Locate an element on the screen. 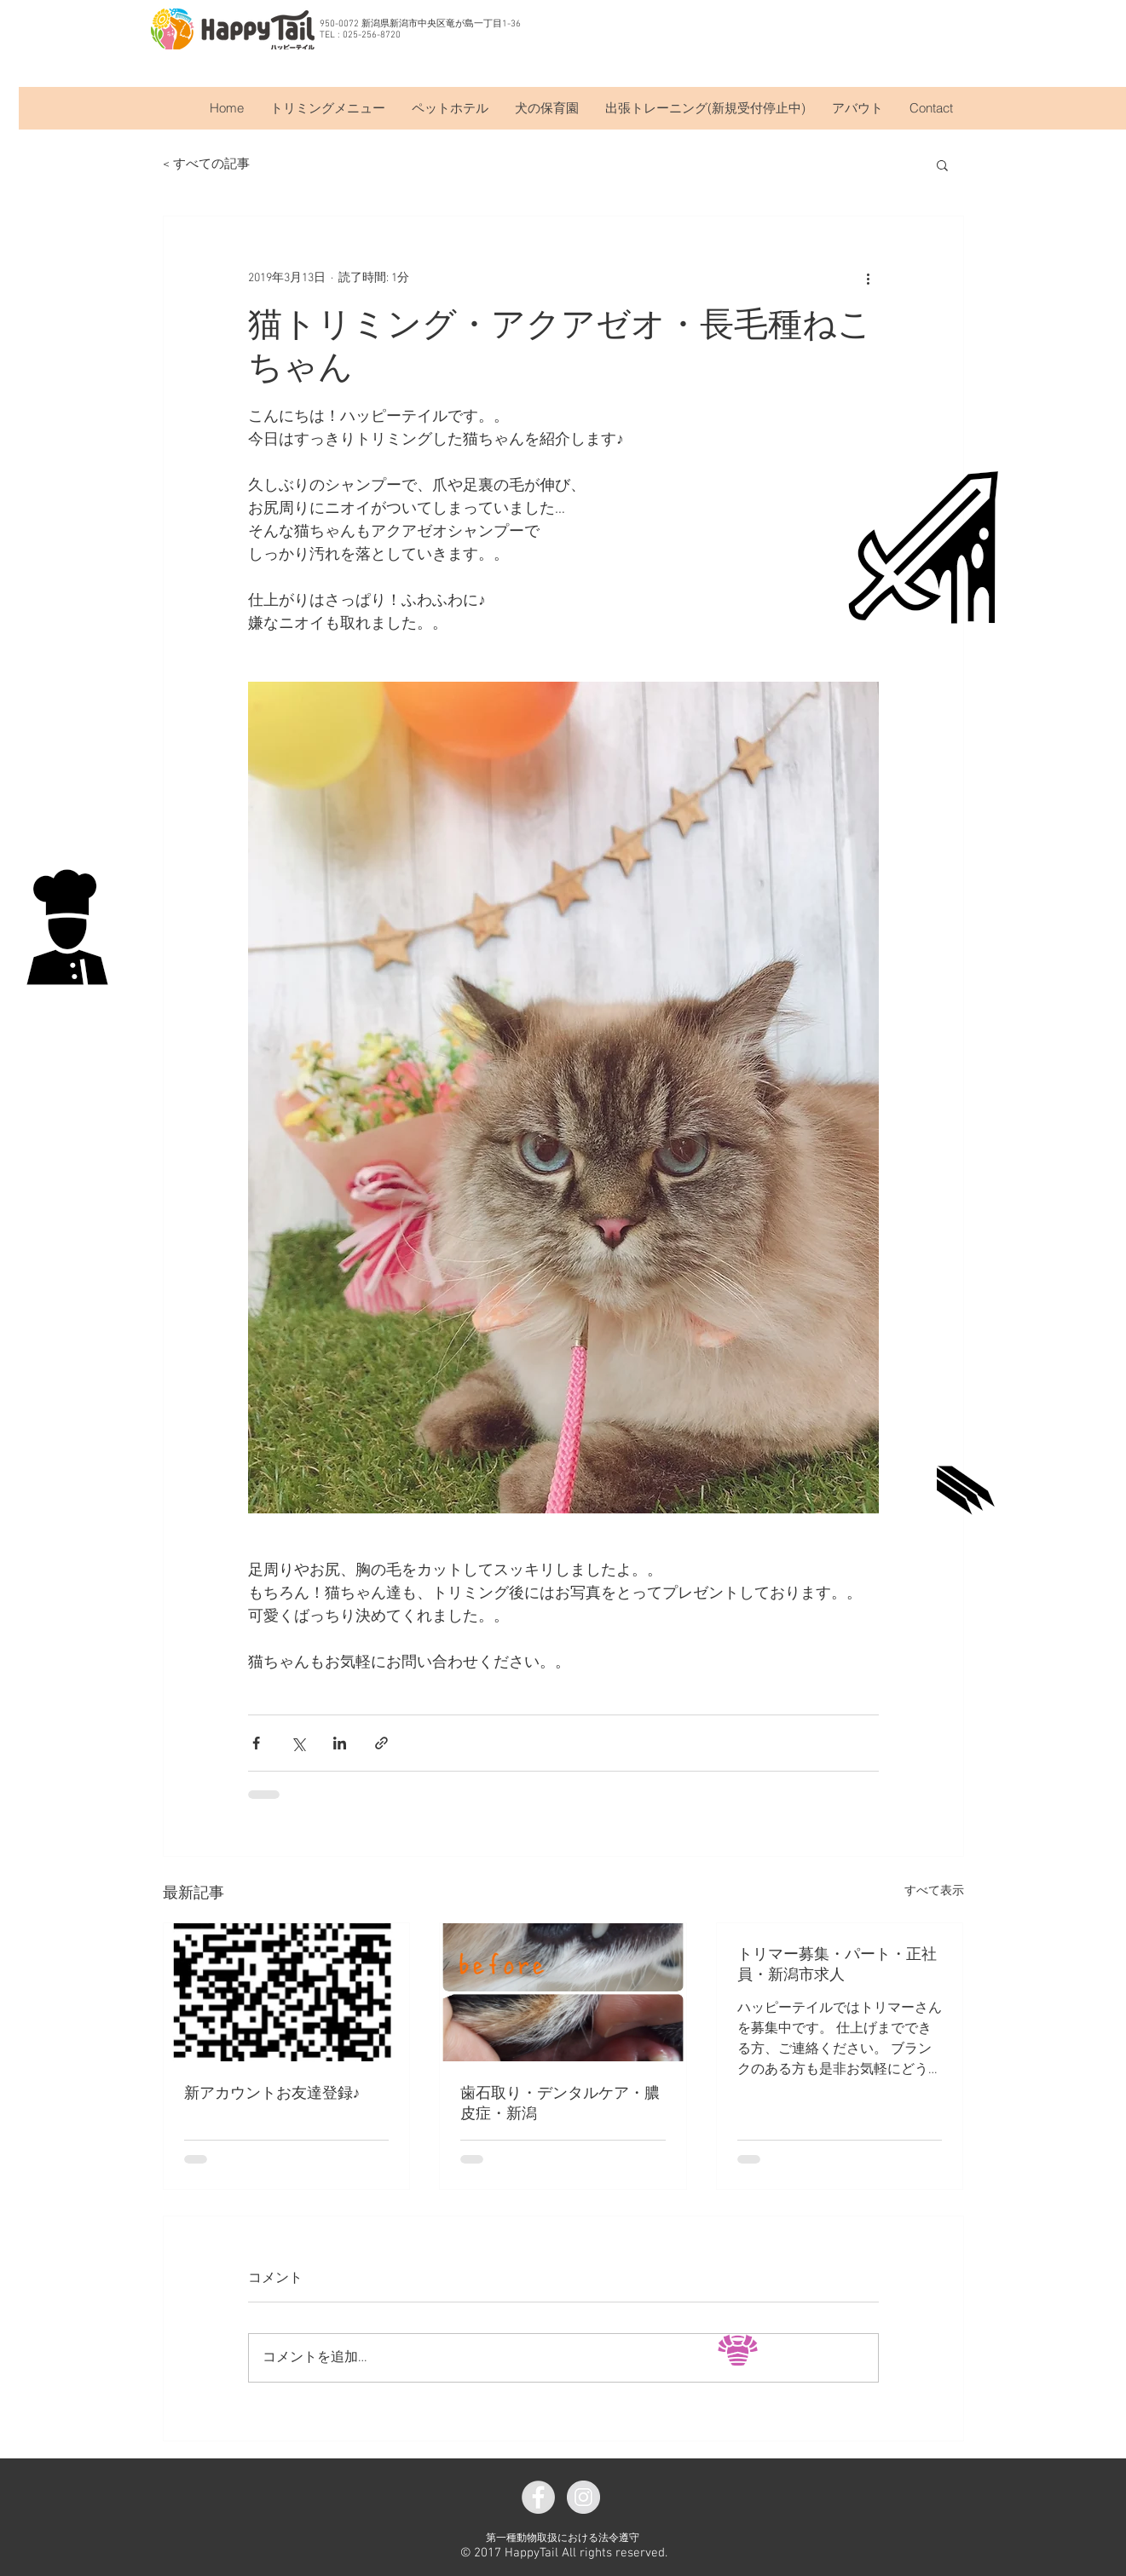 This screenshot has height=2576, width=1126. equip body armor is located at coordinates (737, 2349).